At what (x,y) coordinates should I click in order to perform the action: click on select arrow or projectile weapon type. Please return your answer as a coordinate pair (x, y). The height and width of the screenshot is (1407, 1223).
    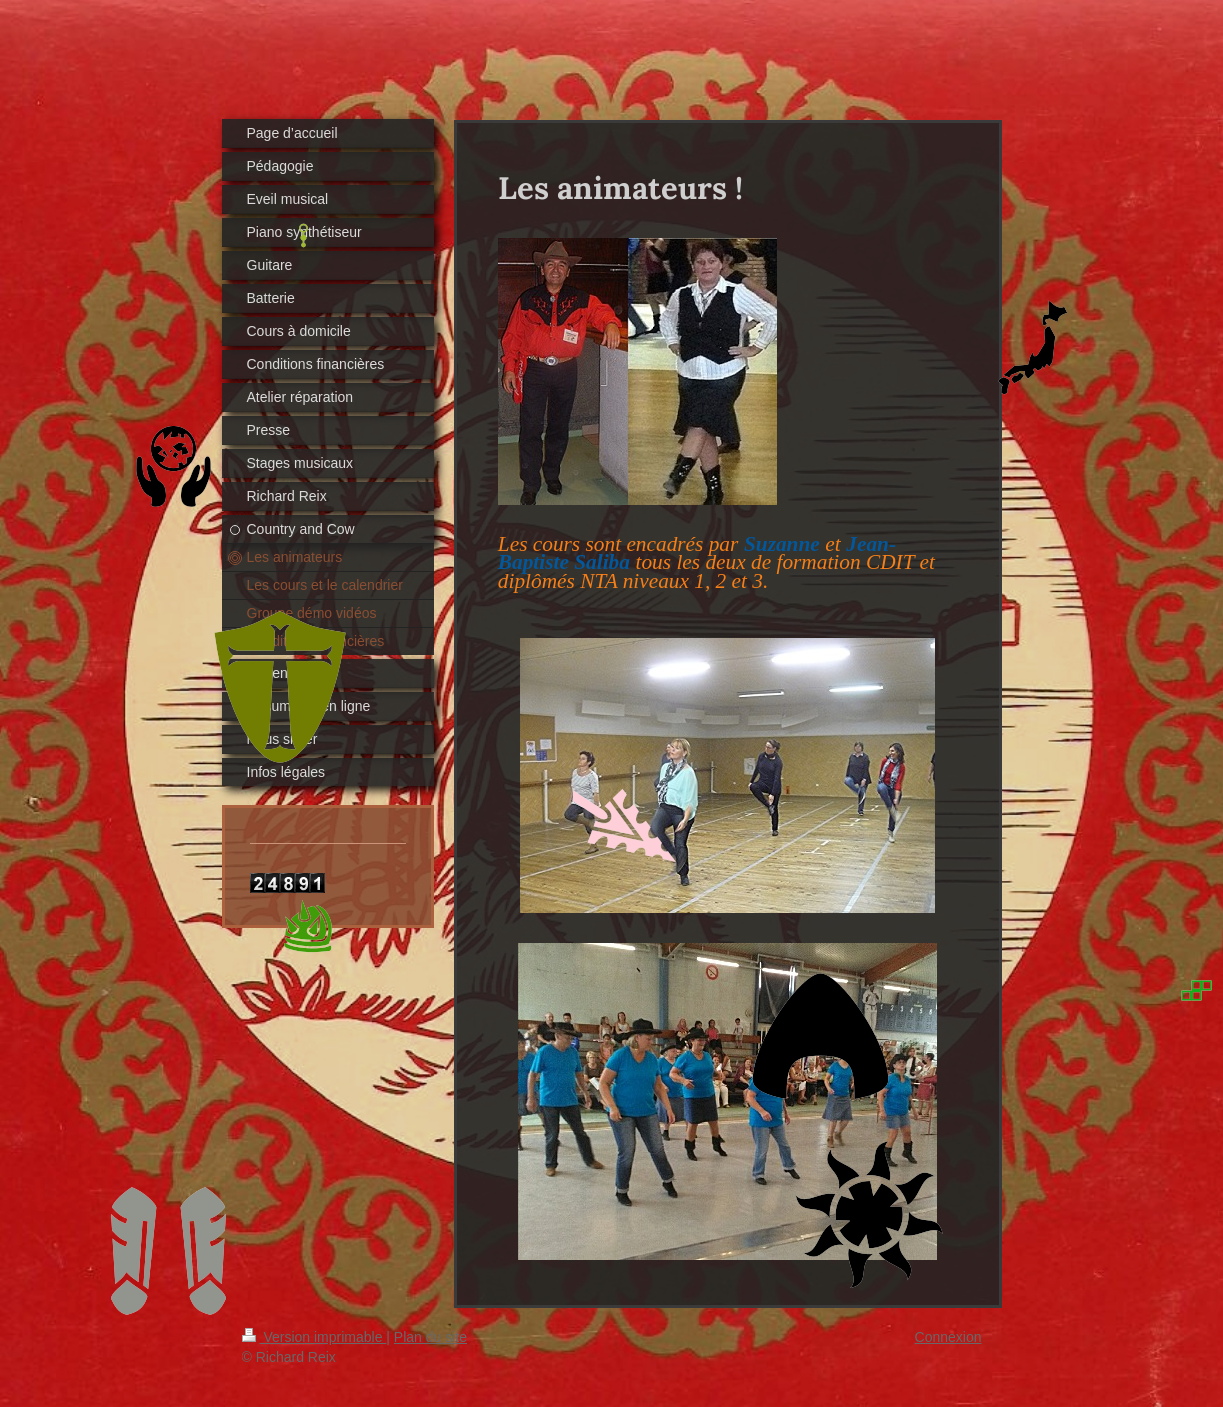
    Looking at the image, I should click on (624, 824).